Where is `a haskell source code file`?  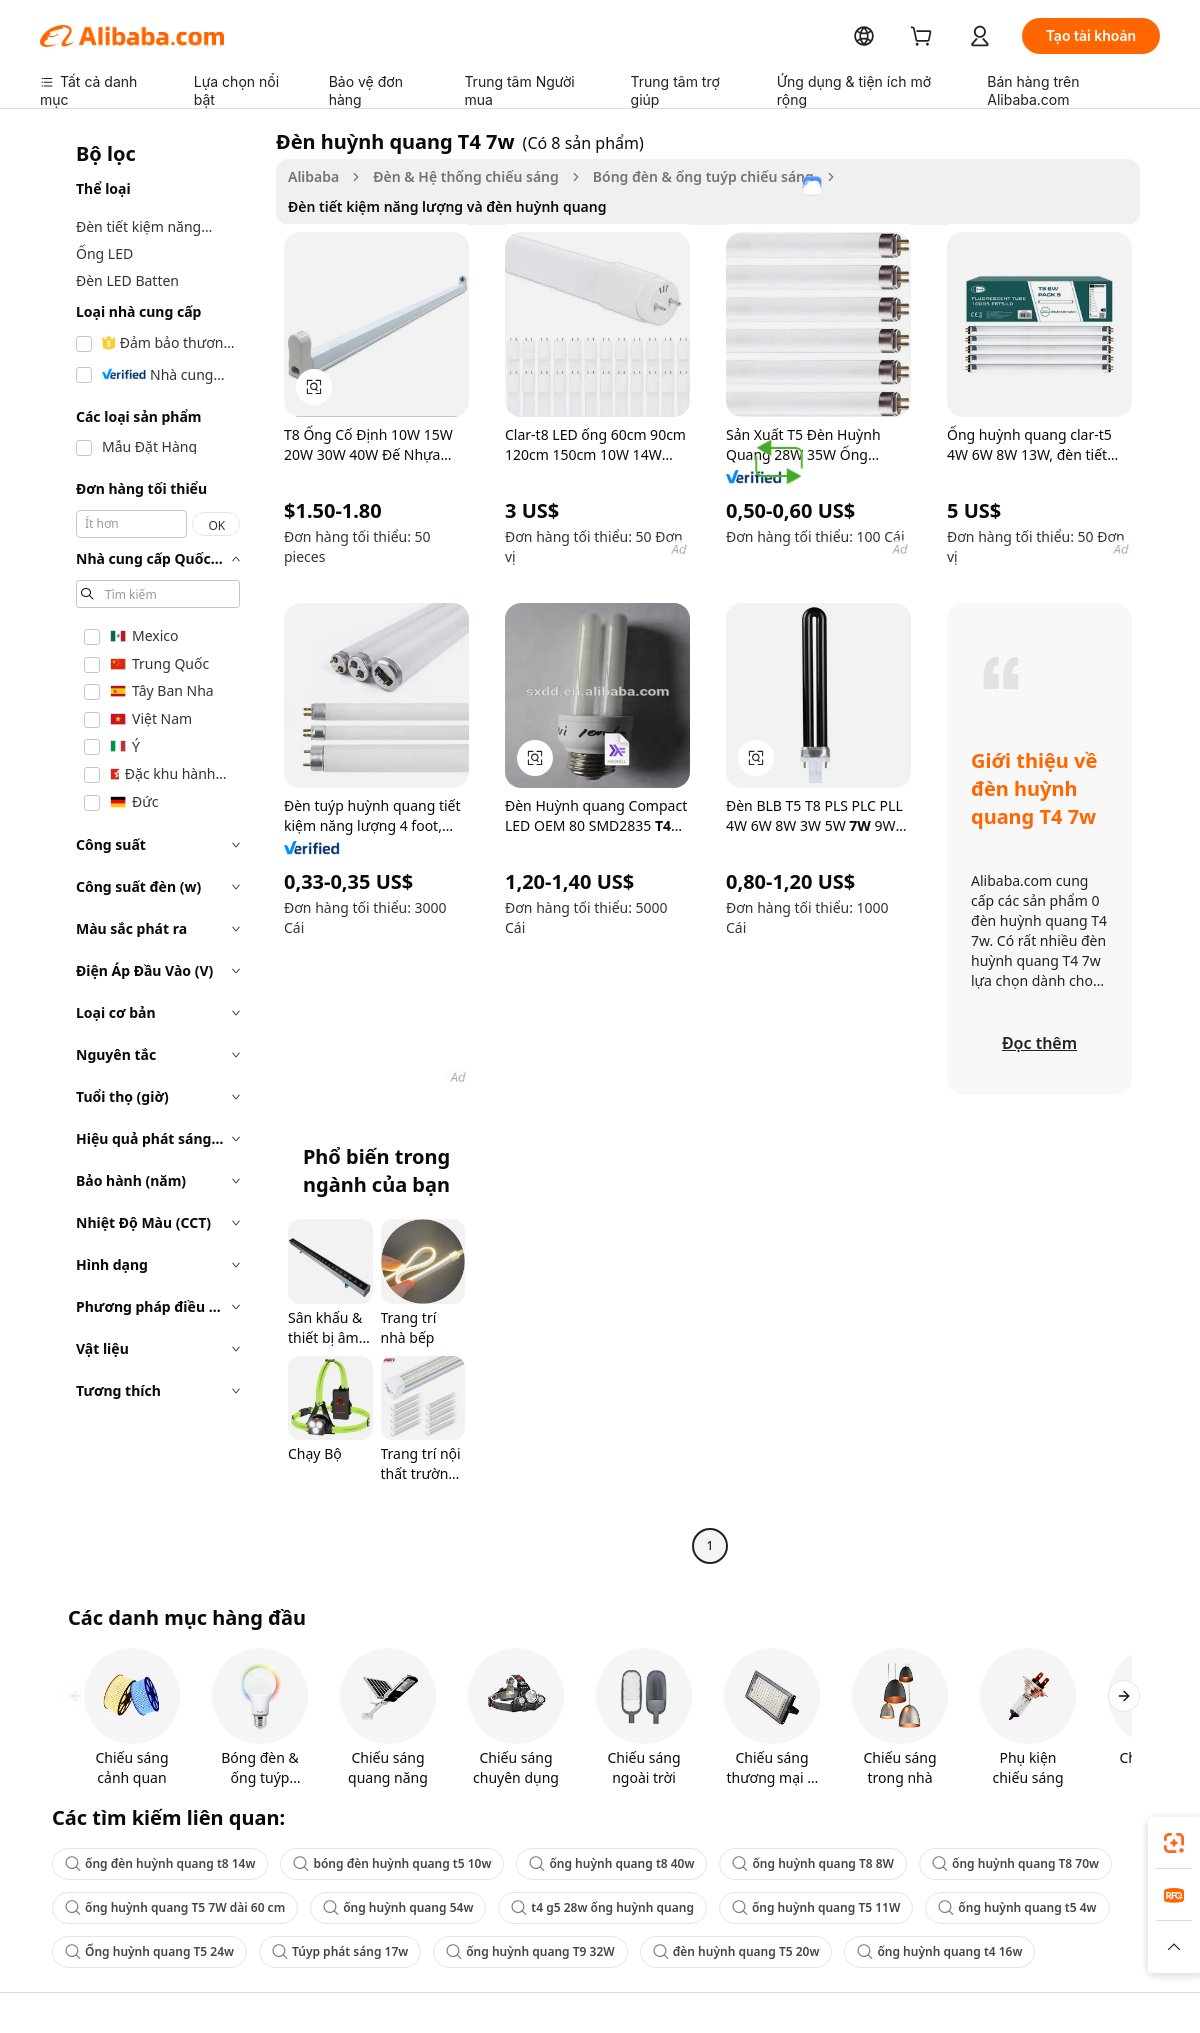 a haskell source code file is located at coordinates (617, 750).